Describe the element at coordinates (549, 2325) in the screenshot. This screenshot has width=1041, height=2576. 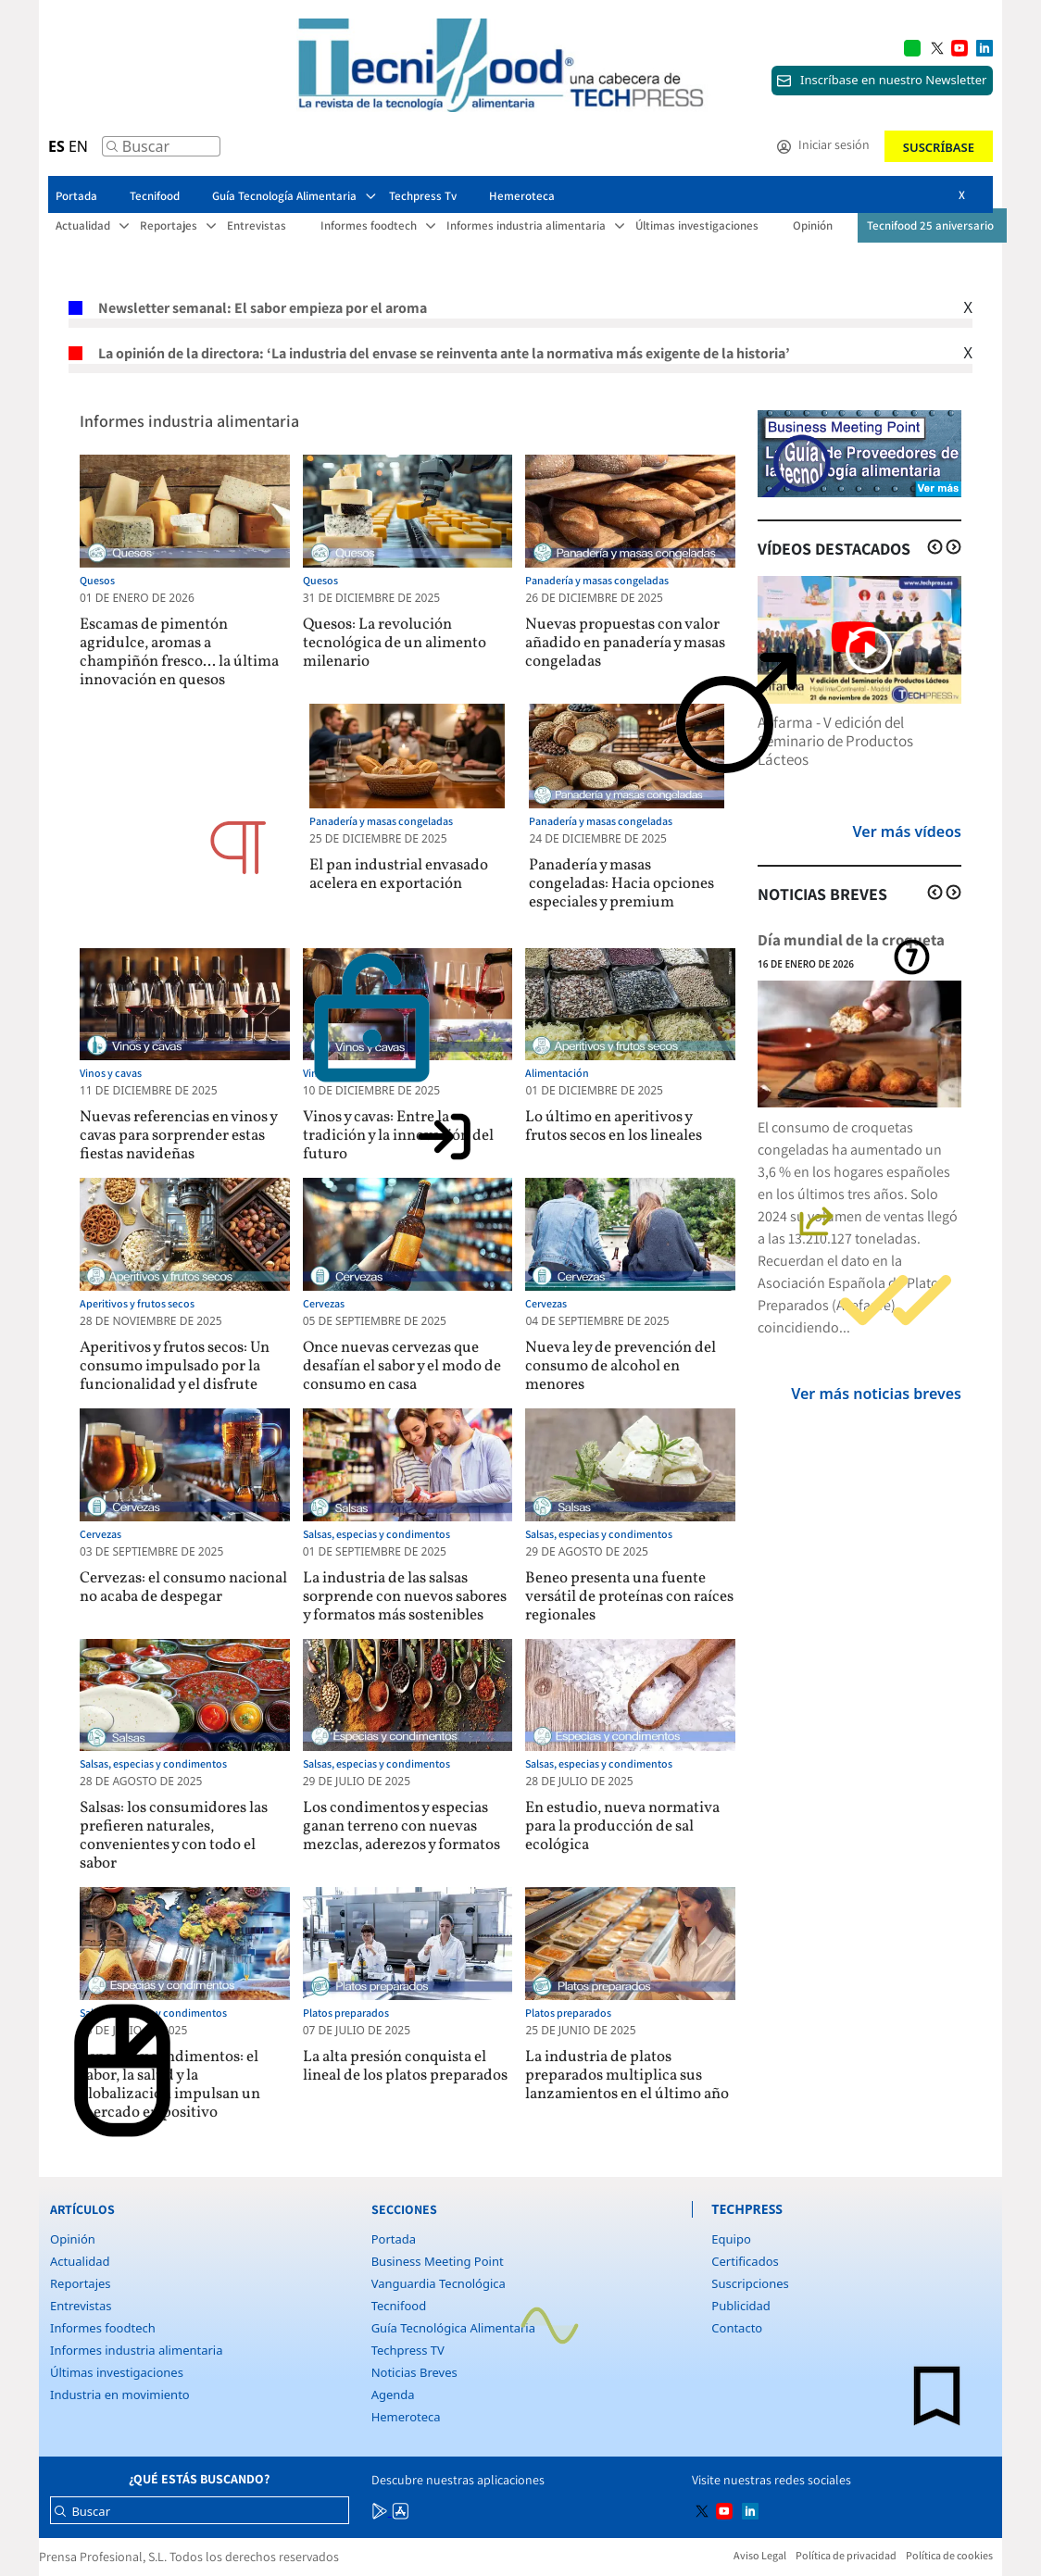
I see `adjust audio or sound wave settings` at that location.